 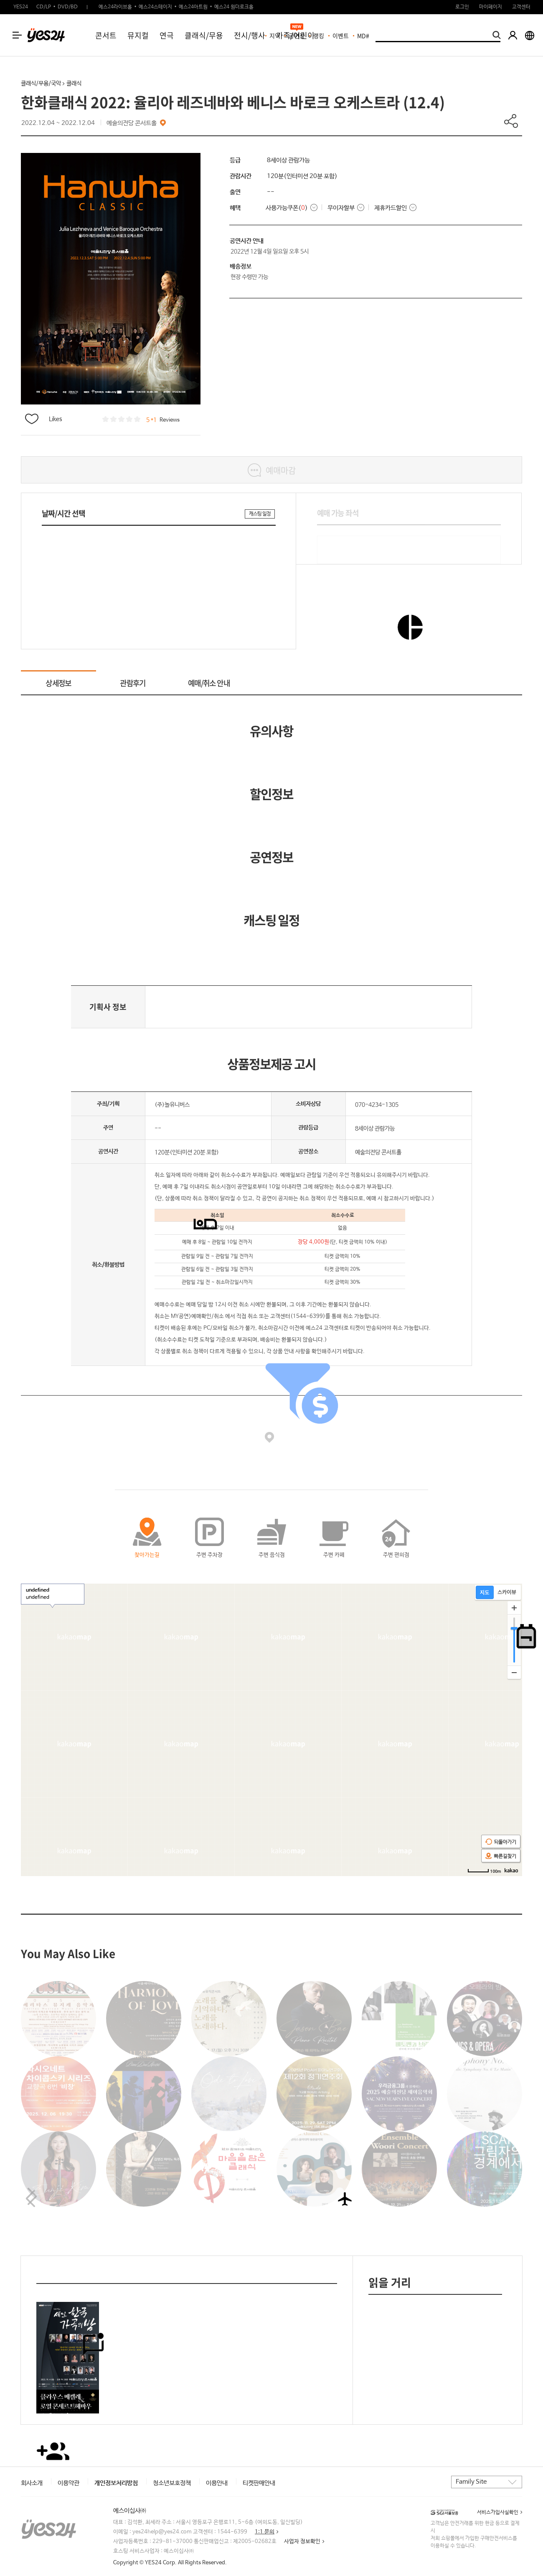 What do you see at coordinates (93, 2345) in the screenshot?
I see `indicates unread messages in chat` at bounding box center [93, 2345].